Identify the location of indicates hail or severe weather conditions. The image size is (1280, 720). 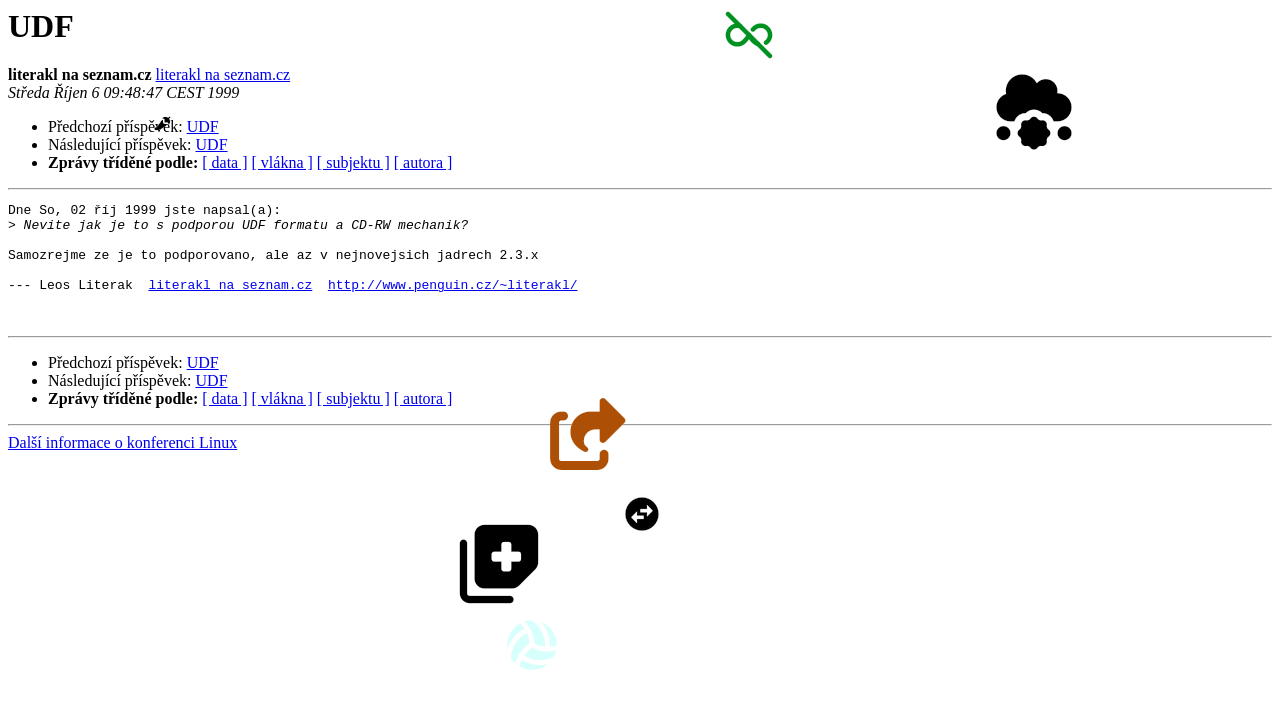
(1034, 112).